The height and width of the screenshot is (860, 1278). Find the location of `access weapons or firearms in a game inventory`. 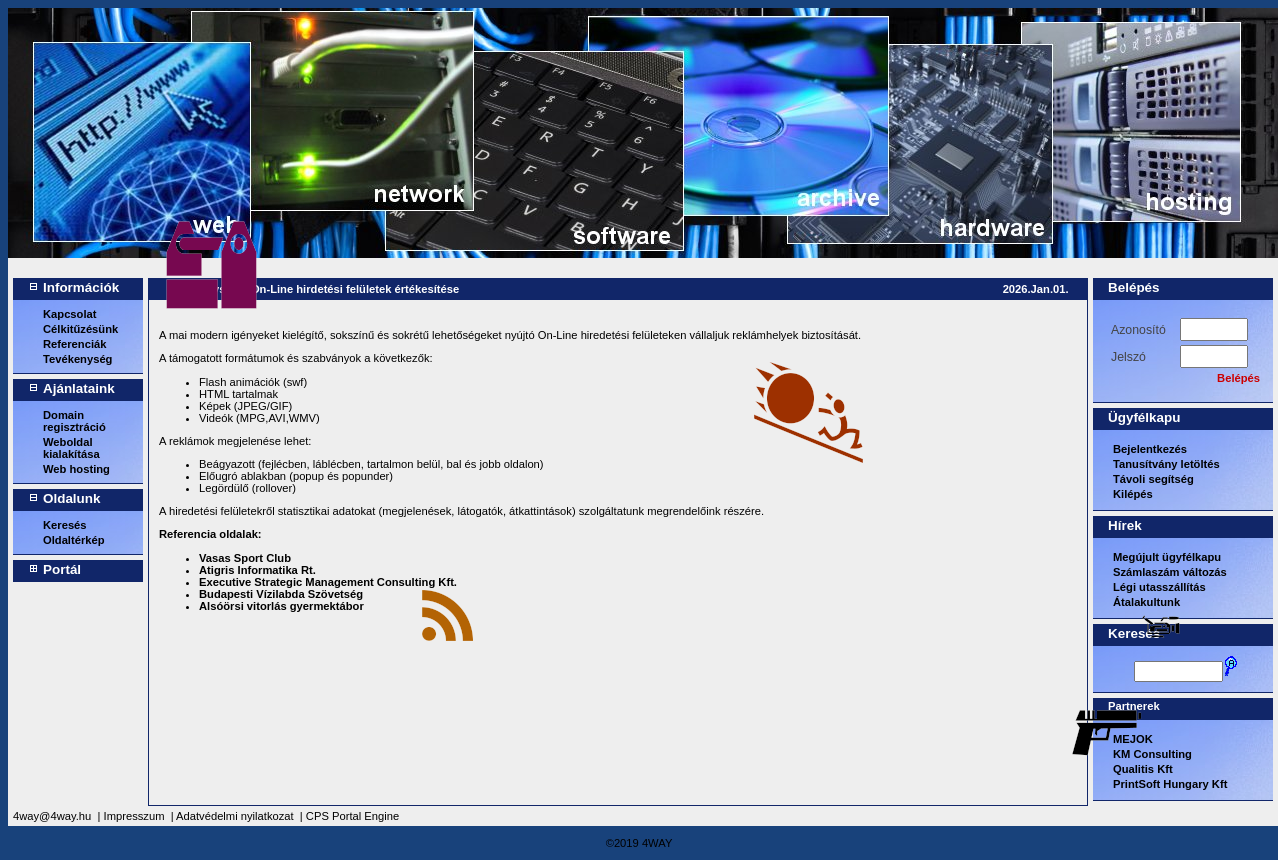

access weapons or firearms in a game inventory is located at coordinates (1106, 731).